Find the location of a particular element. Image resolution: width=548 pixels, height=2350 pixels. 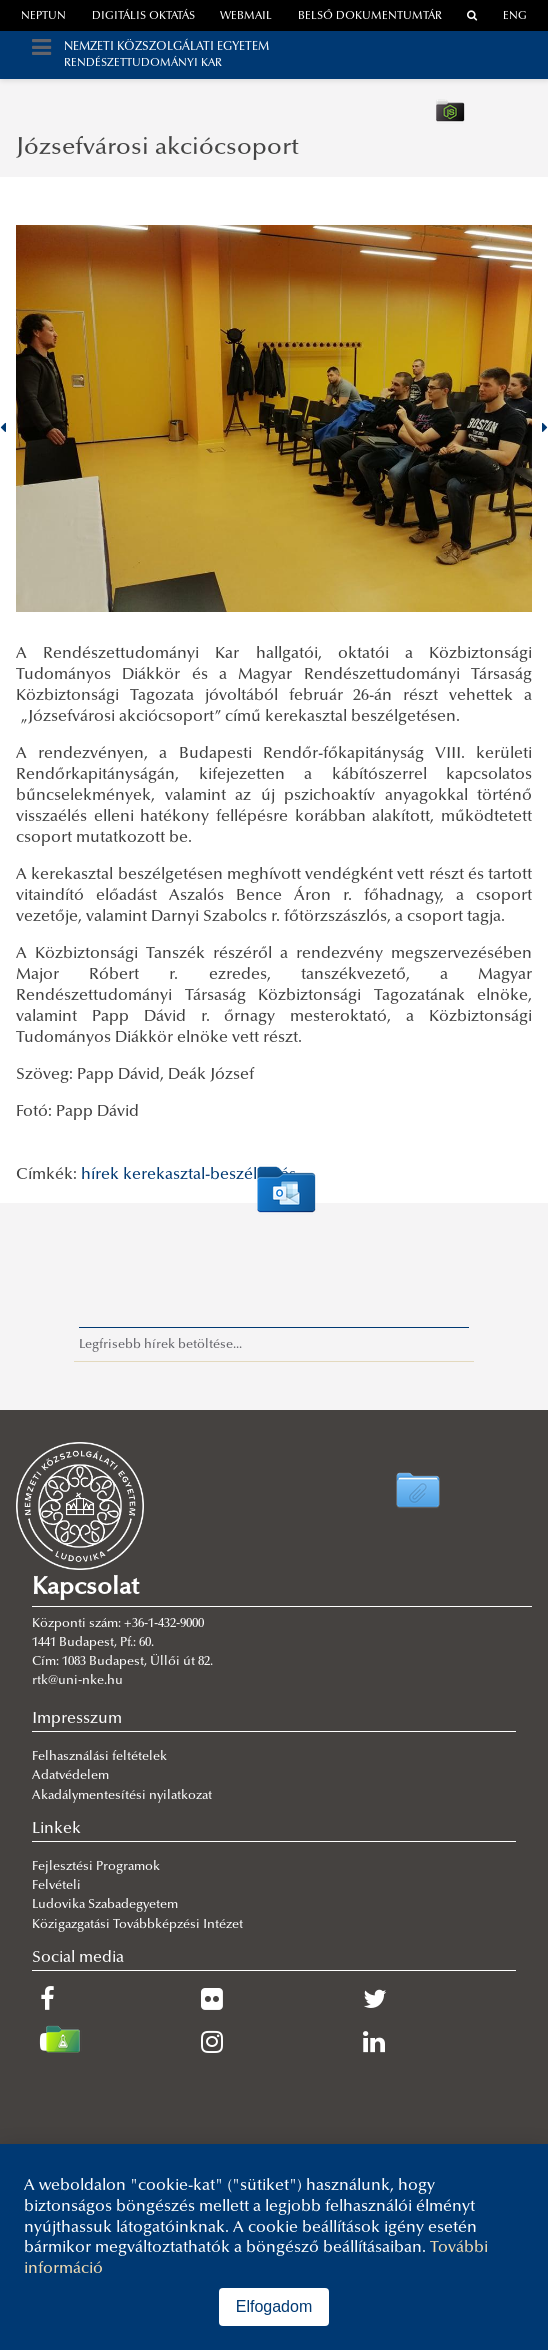

folder for science or chemistry-related files is located at coordinates (63, 2040).